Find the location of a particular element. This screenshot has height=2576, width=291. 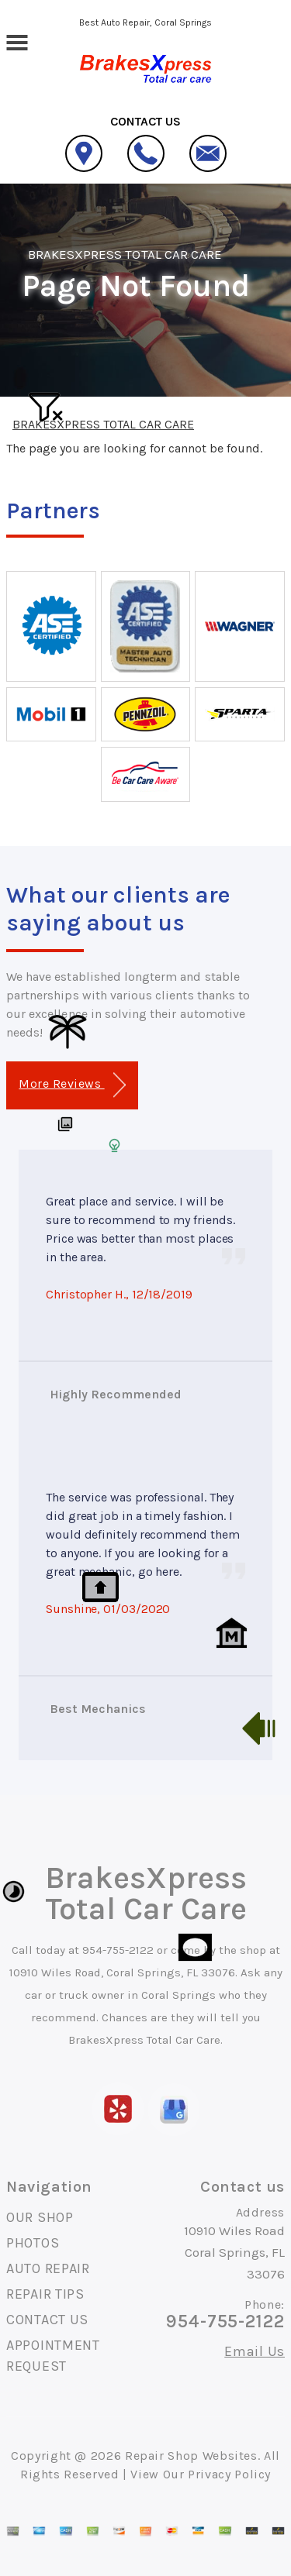

clear all active filters is located at coordinates (44, 406).